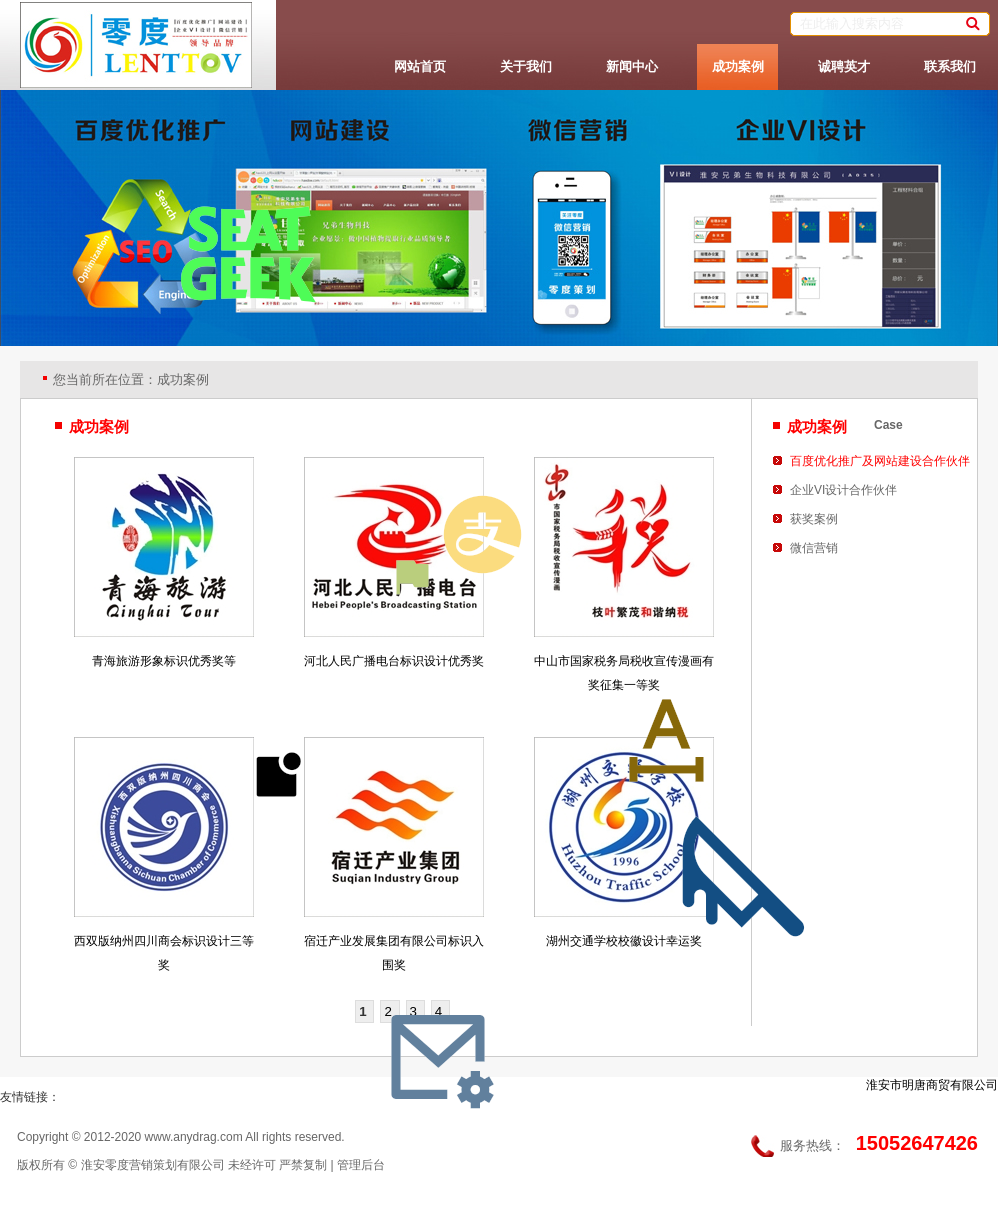  I want to click on flag or mark an item for follow-up, so click(412, 576).